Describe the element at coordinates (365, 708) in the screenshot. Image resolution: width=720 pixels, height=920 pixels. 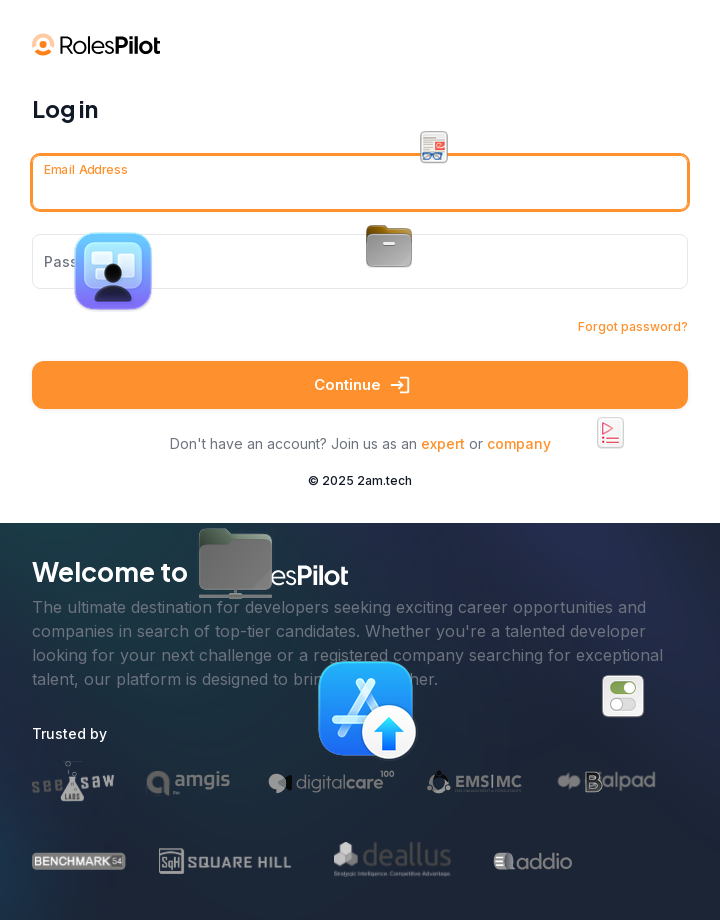
I see `check for and install system software updates` at that location.